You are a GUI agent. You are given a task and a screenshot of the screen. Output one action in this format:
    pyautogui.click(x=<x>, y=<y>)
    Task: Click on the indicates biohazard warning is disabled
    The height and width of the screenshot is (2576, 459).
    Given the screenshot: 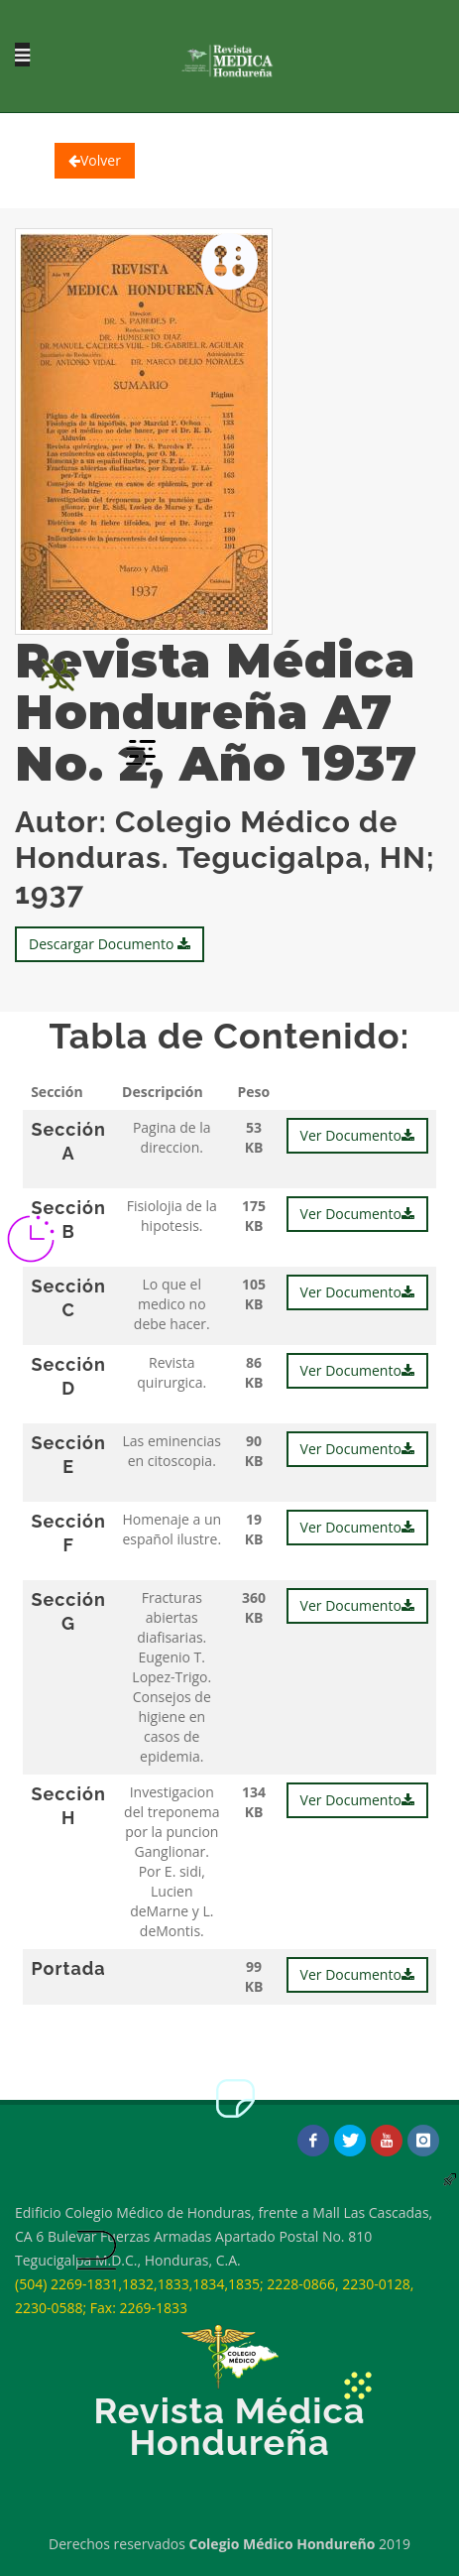 What is the action you would take?
    pyautogui.click(x=57, y=675)
    